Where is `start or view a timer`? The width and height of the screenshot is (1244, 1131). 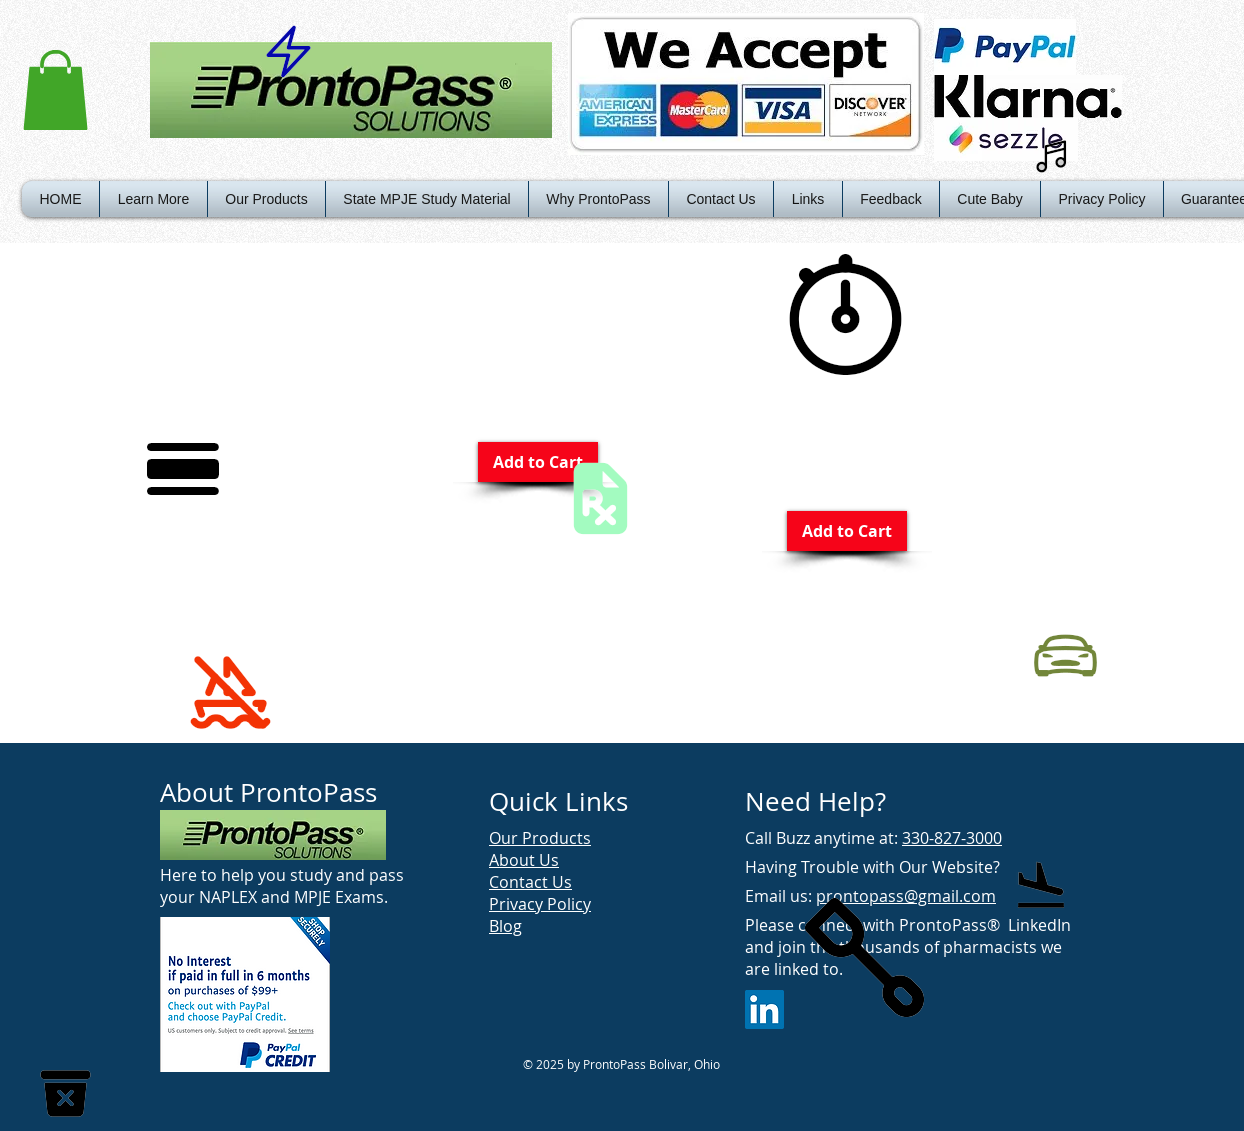
start or view a timer is located at coordinates (845, 314).